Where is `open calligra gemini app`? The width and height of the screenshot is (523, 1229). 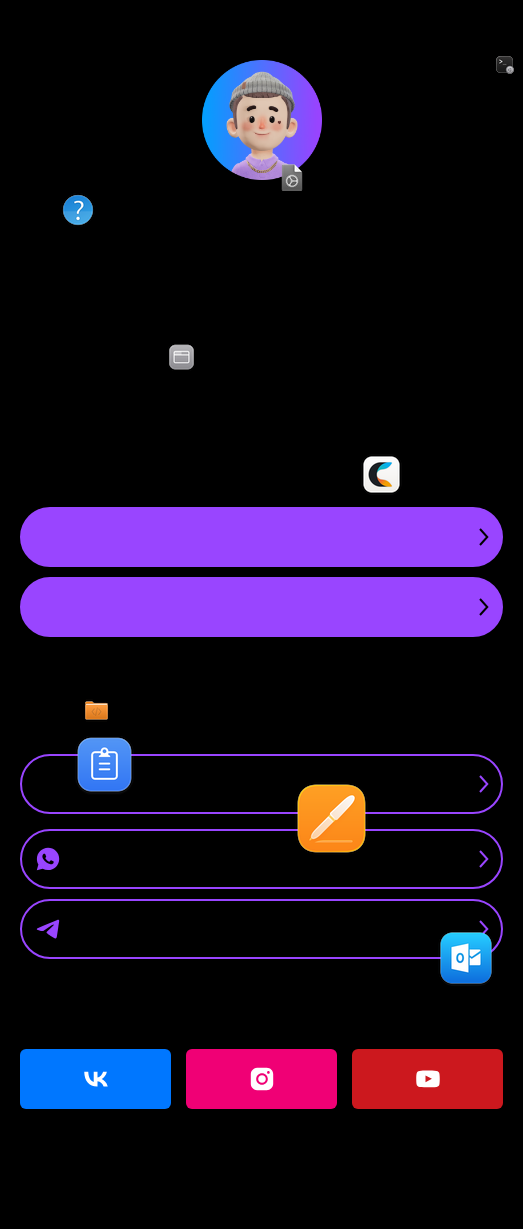
open calligra gemini app is located at coordinates (381, 474).